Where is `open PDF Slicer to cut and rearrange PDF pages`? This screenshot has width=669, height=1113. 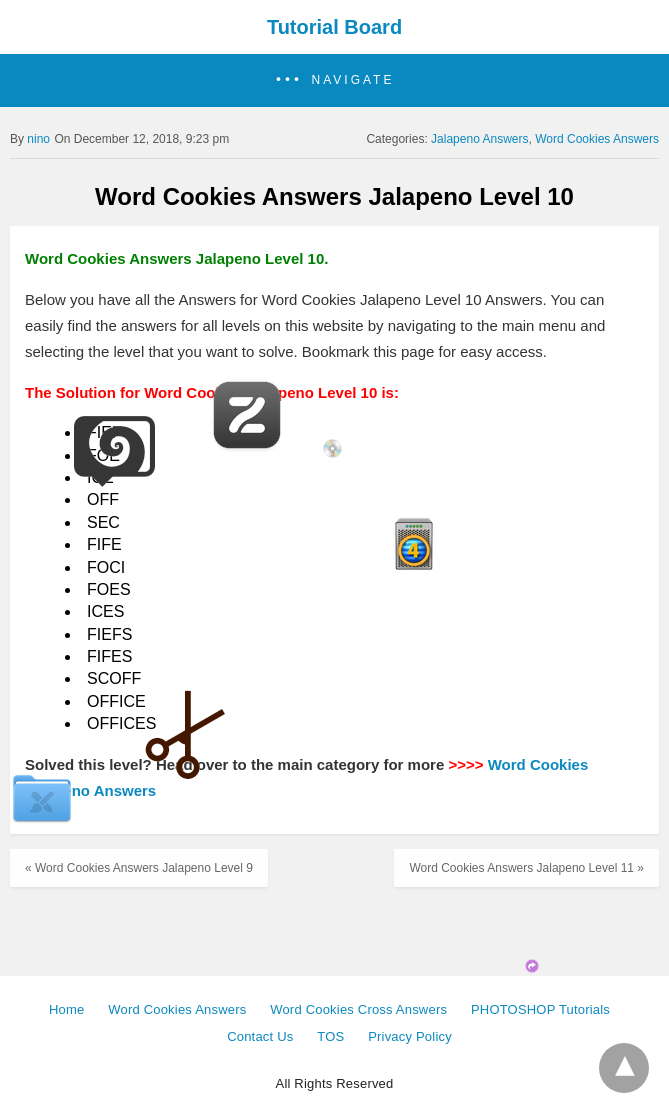 open PDF Slicer to cut and rearrange PDF pages is located at coordinates (185, 732).